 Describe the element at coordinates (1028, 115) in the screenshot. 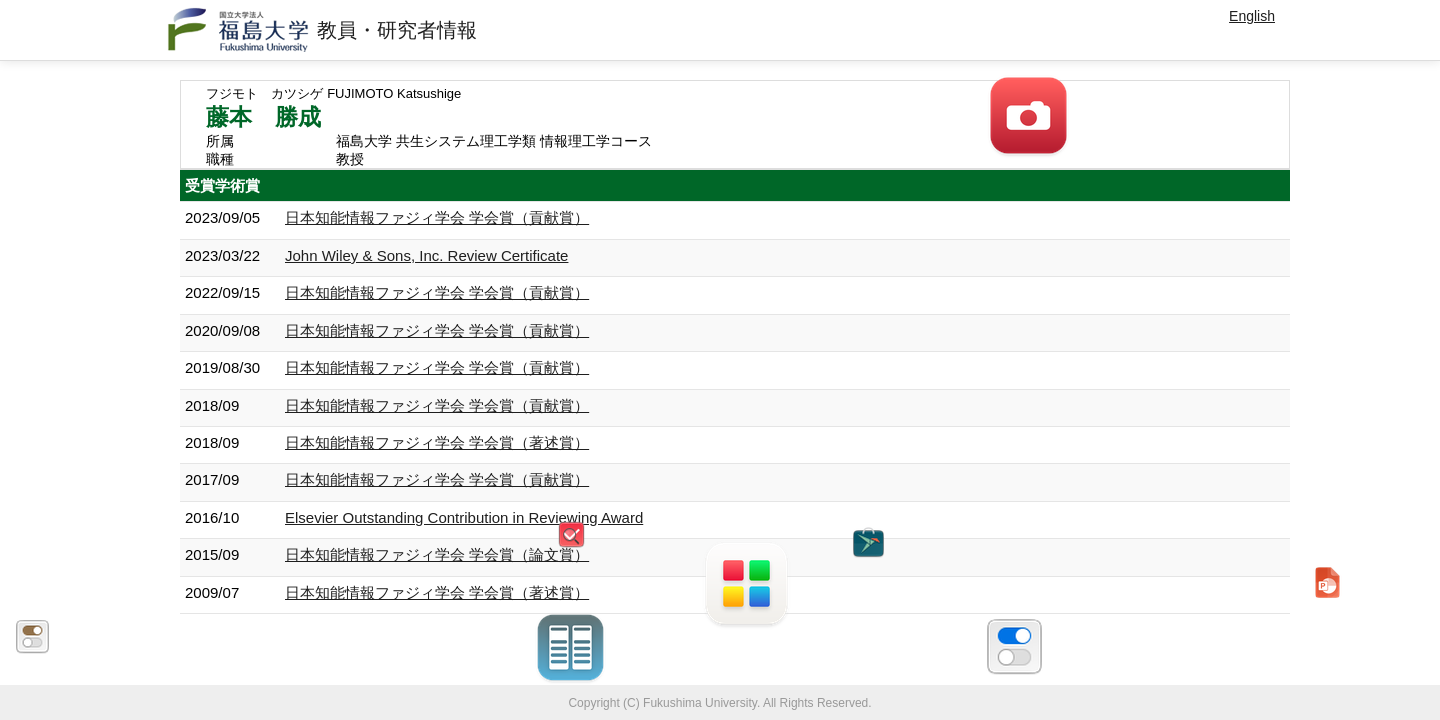

I see `take a screenshot` at that location.